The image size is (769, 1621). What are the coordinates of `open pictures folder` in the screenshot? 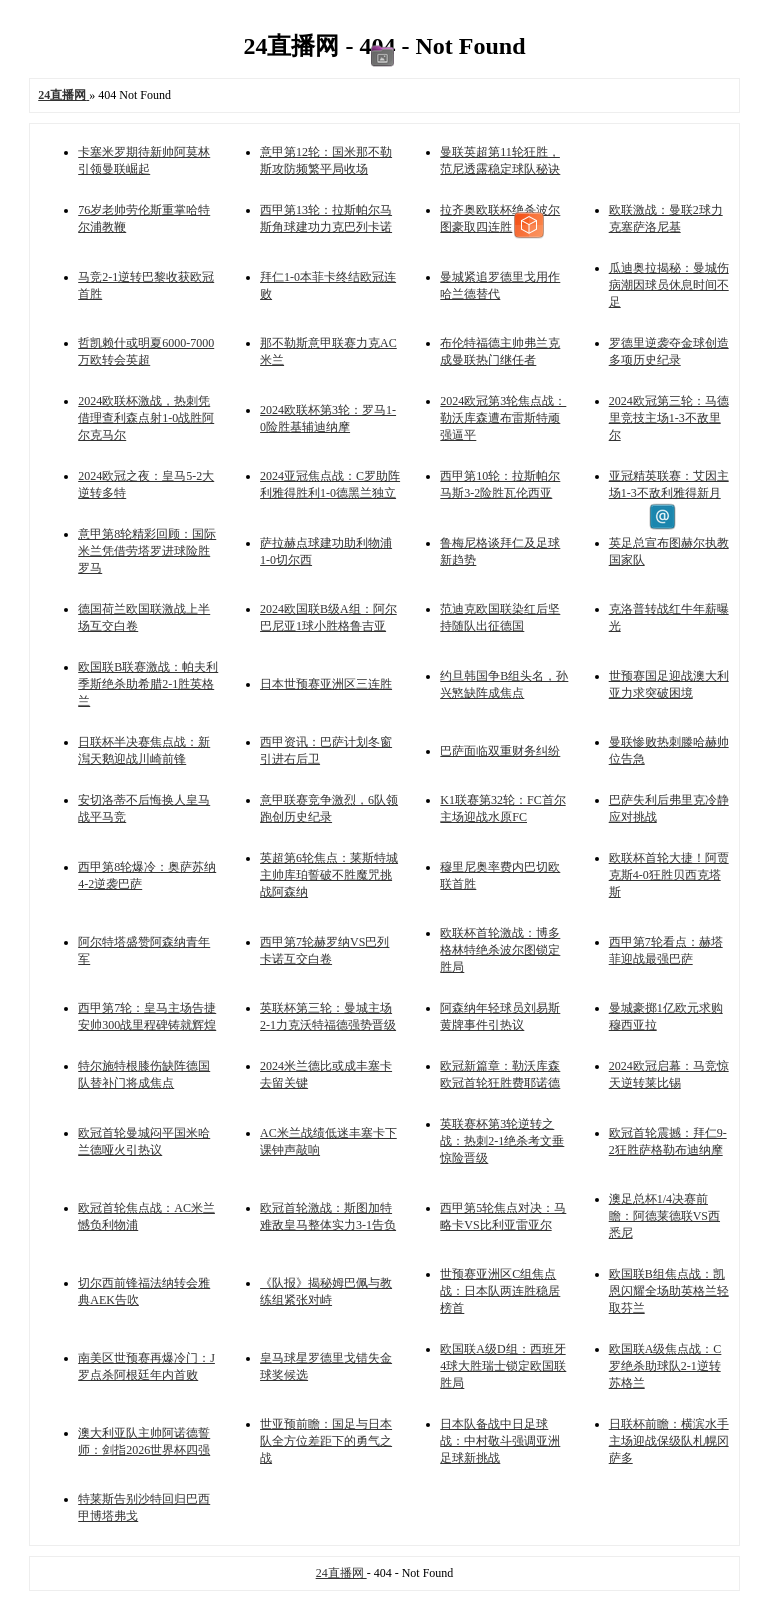 It's located at (382, 55).